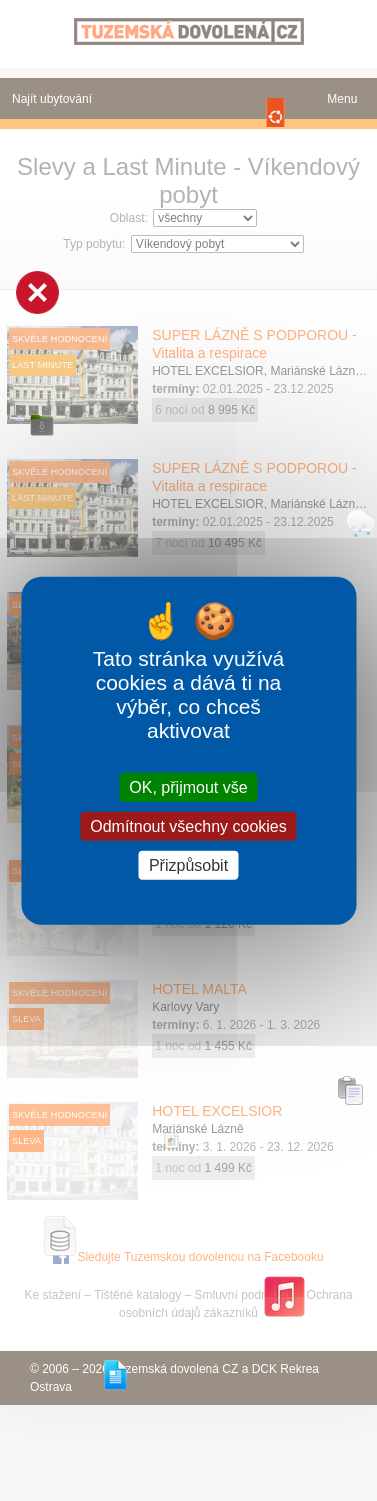 The image size is (377, 1501). What do you see at coordinates (60, 1236) in the screenshot?
I see `sql database file` at bounding box center [60, 1236].